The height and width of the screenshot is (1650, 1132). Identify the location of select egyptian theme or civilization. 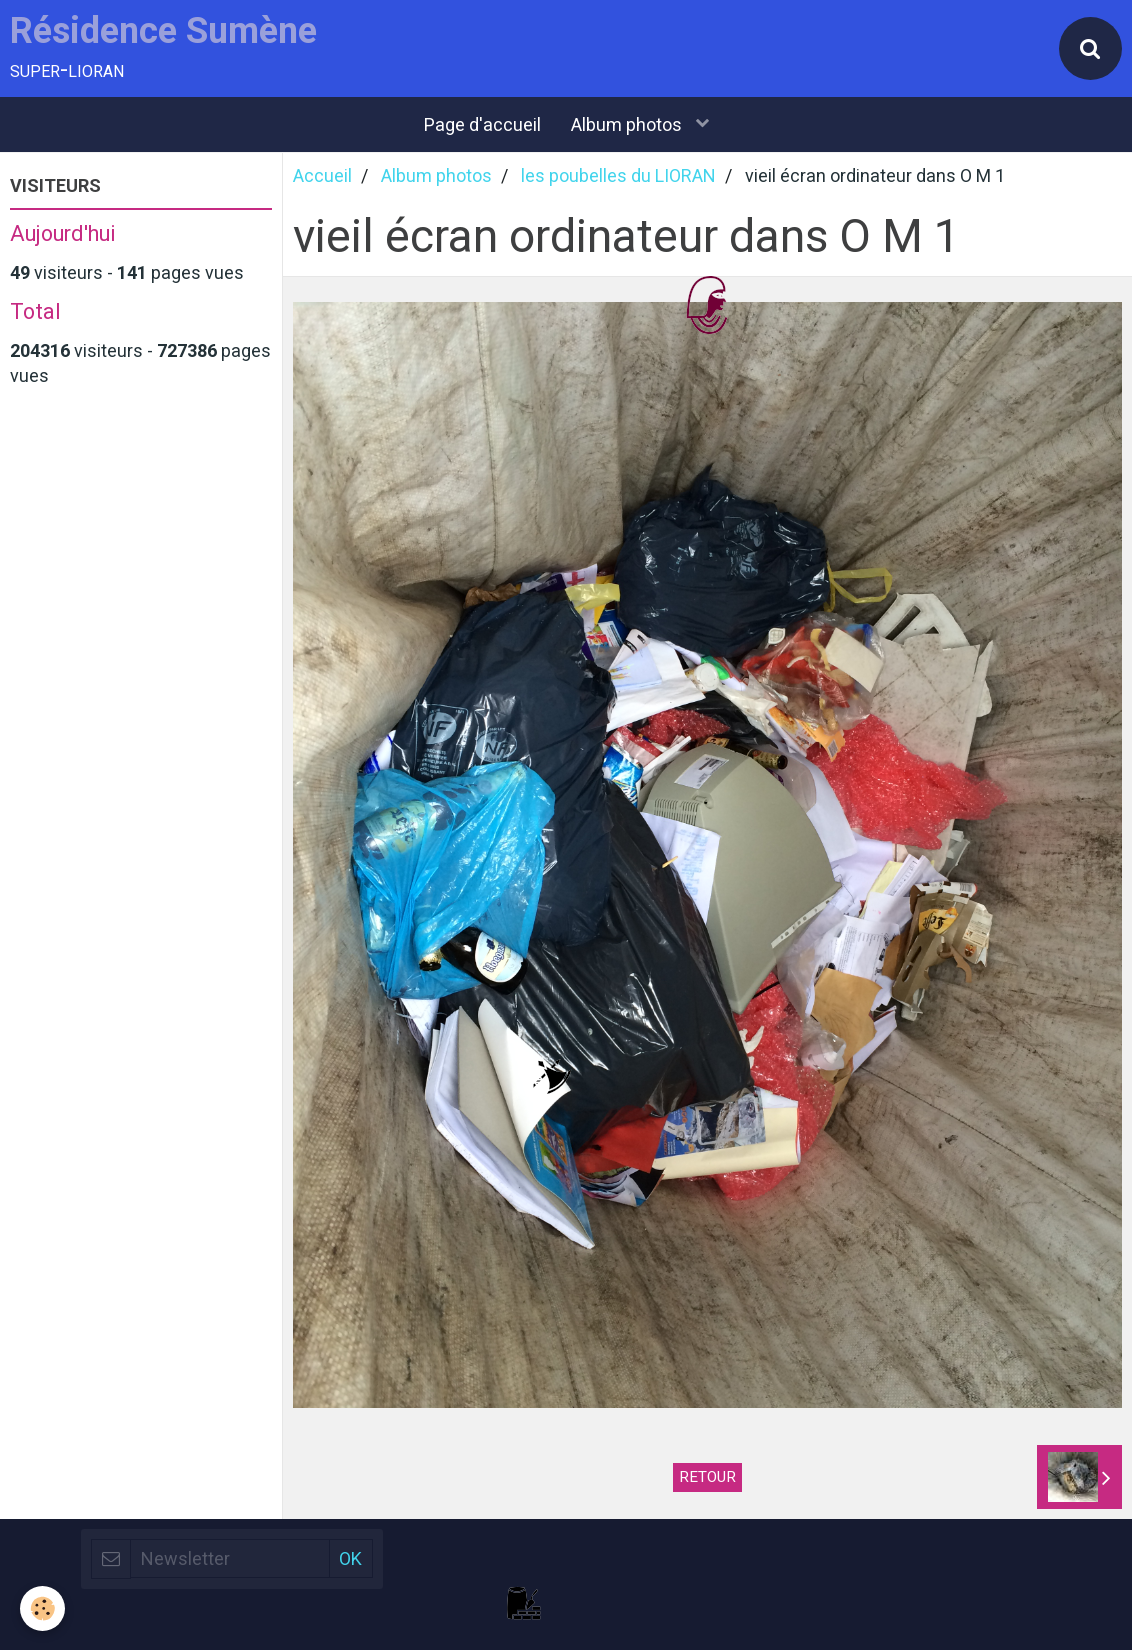
(707, 305).